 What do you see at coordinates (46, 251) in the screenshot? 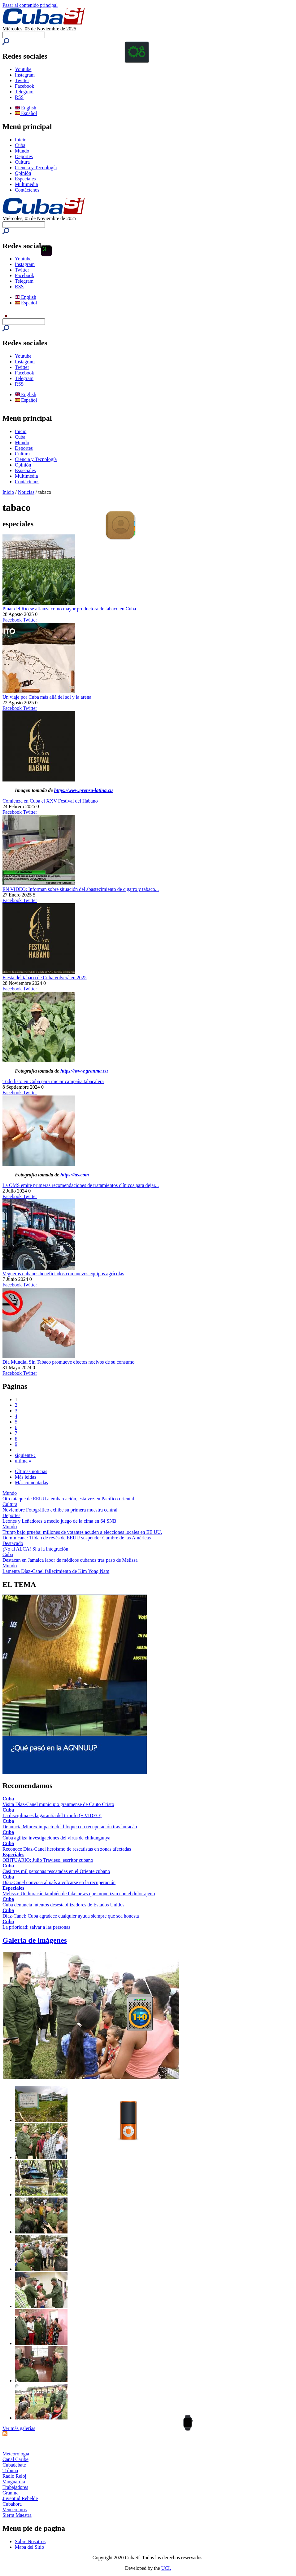
I see `open iTerm2 terminal application` at bounding box center [46, 251].